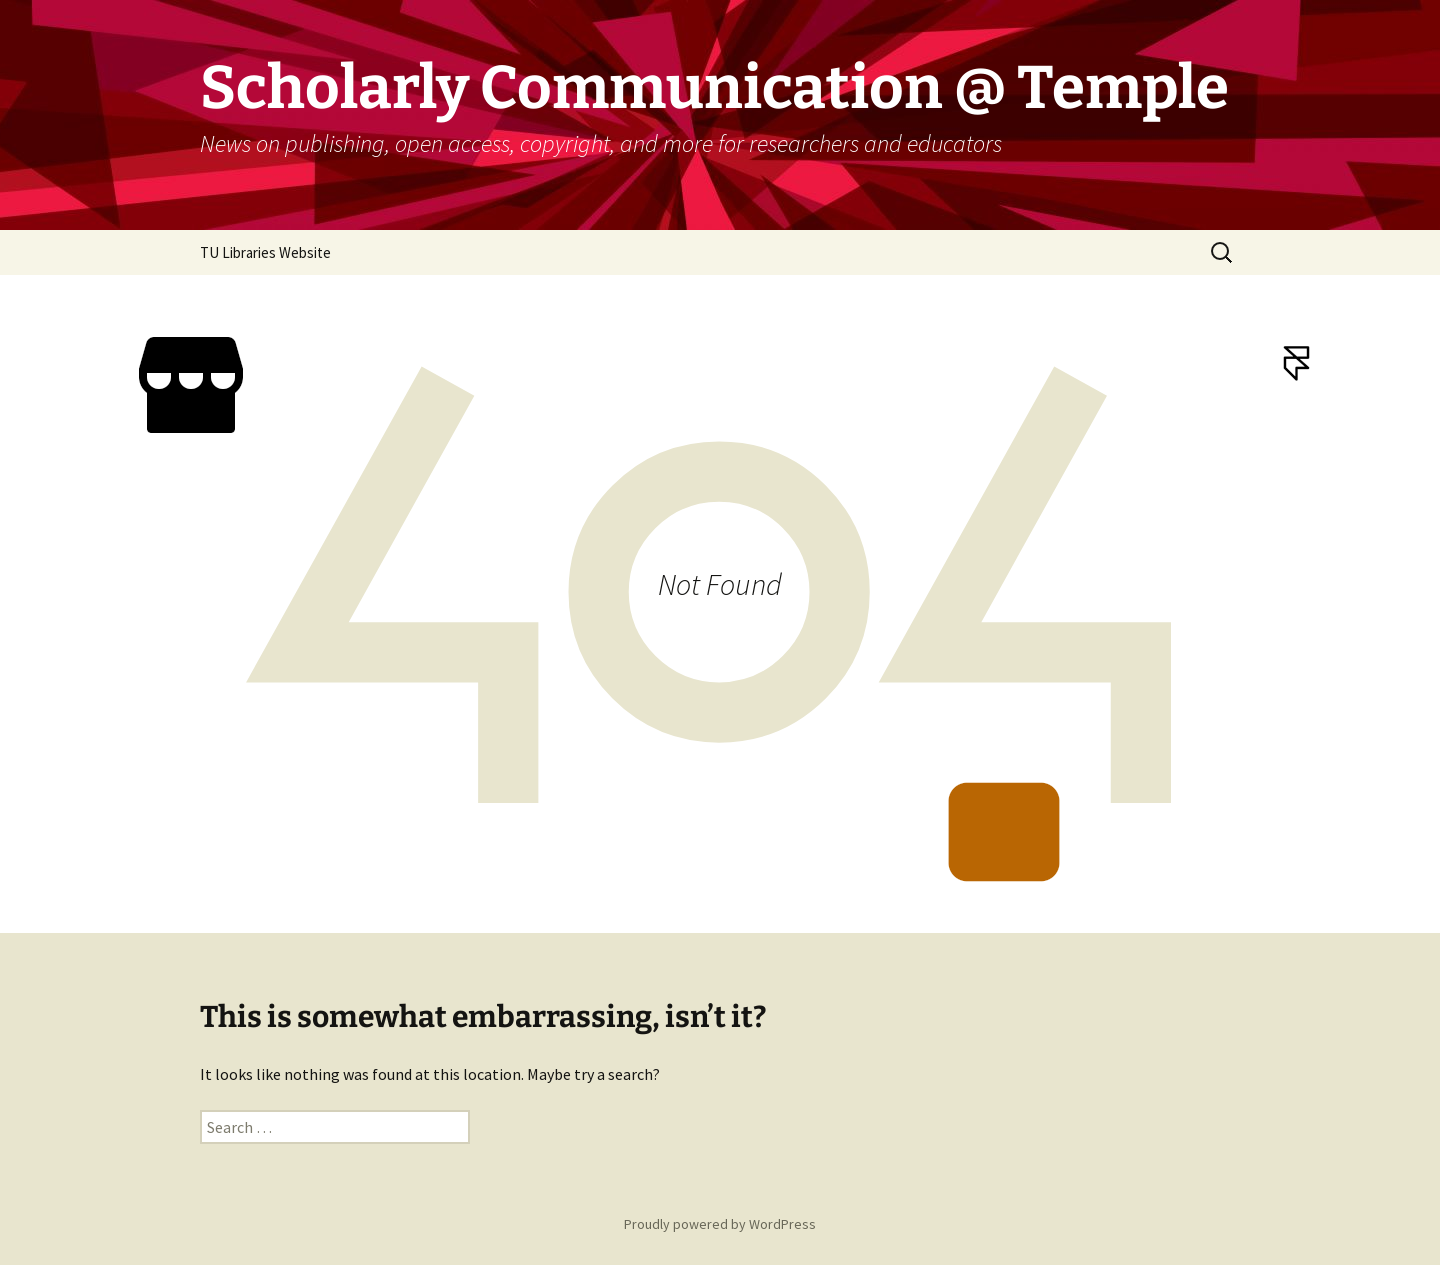  Describe the element at coordinates (191, 385) in the screenshot. I see `browse or open the store` at that location.